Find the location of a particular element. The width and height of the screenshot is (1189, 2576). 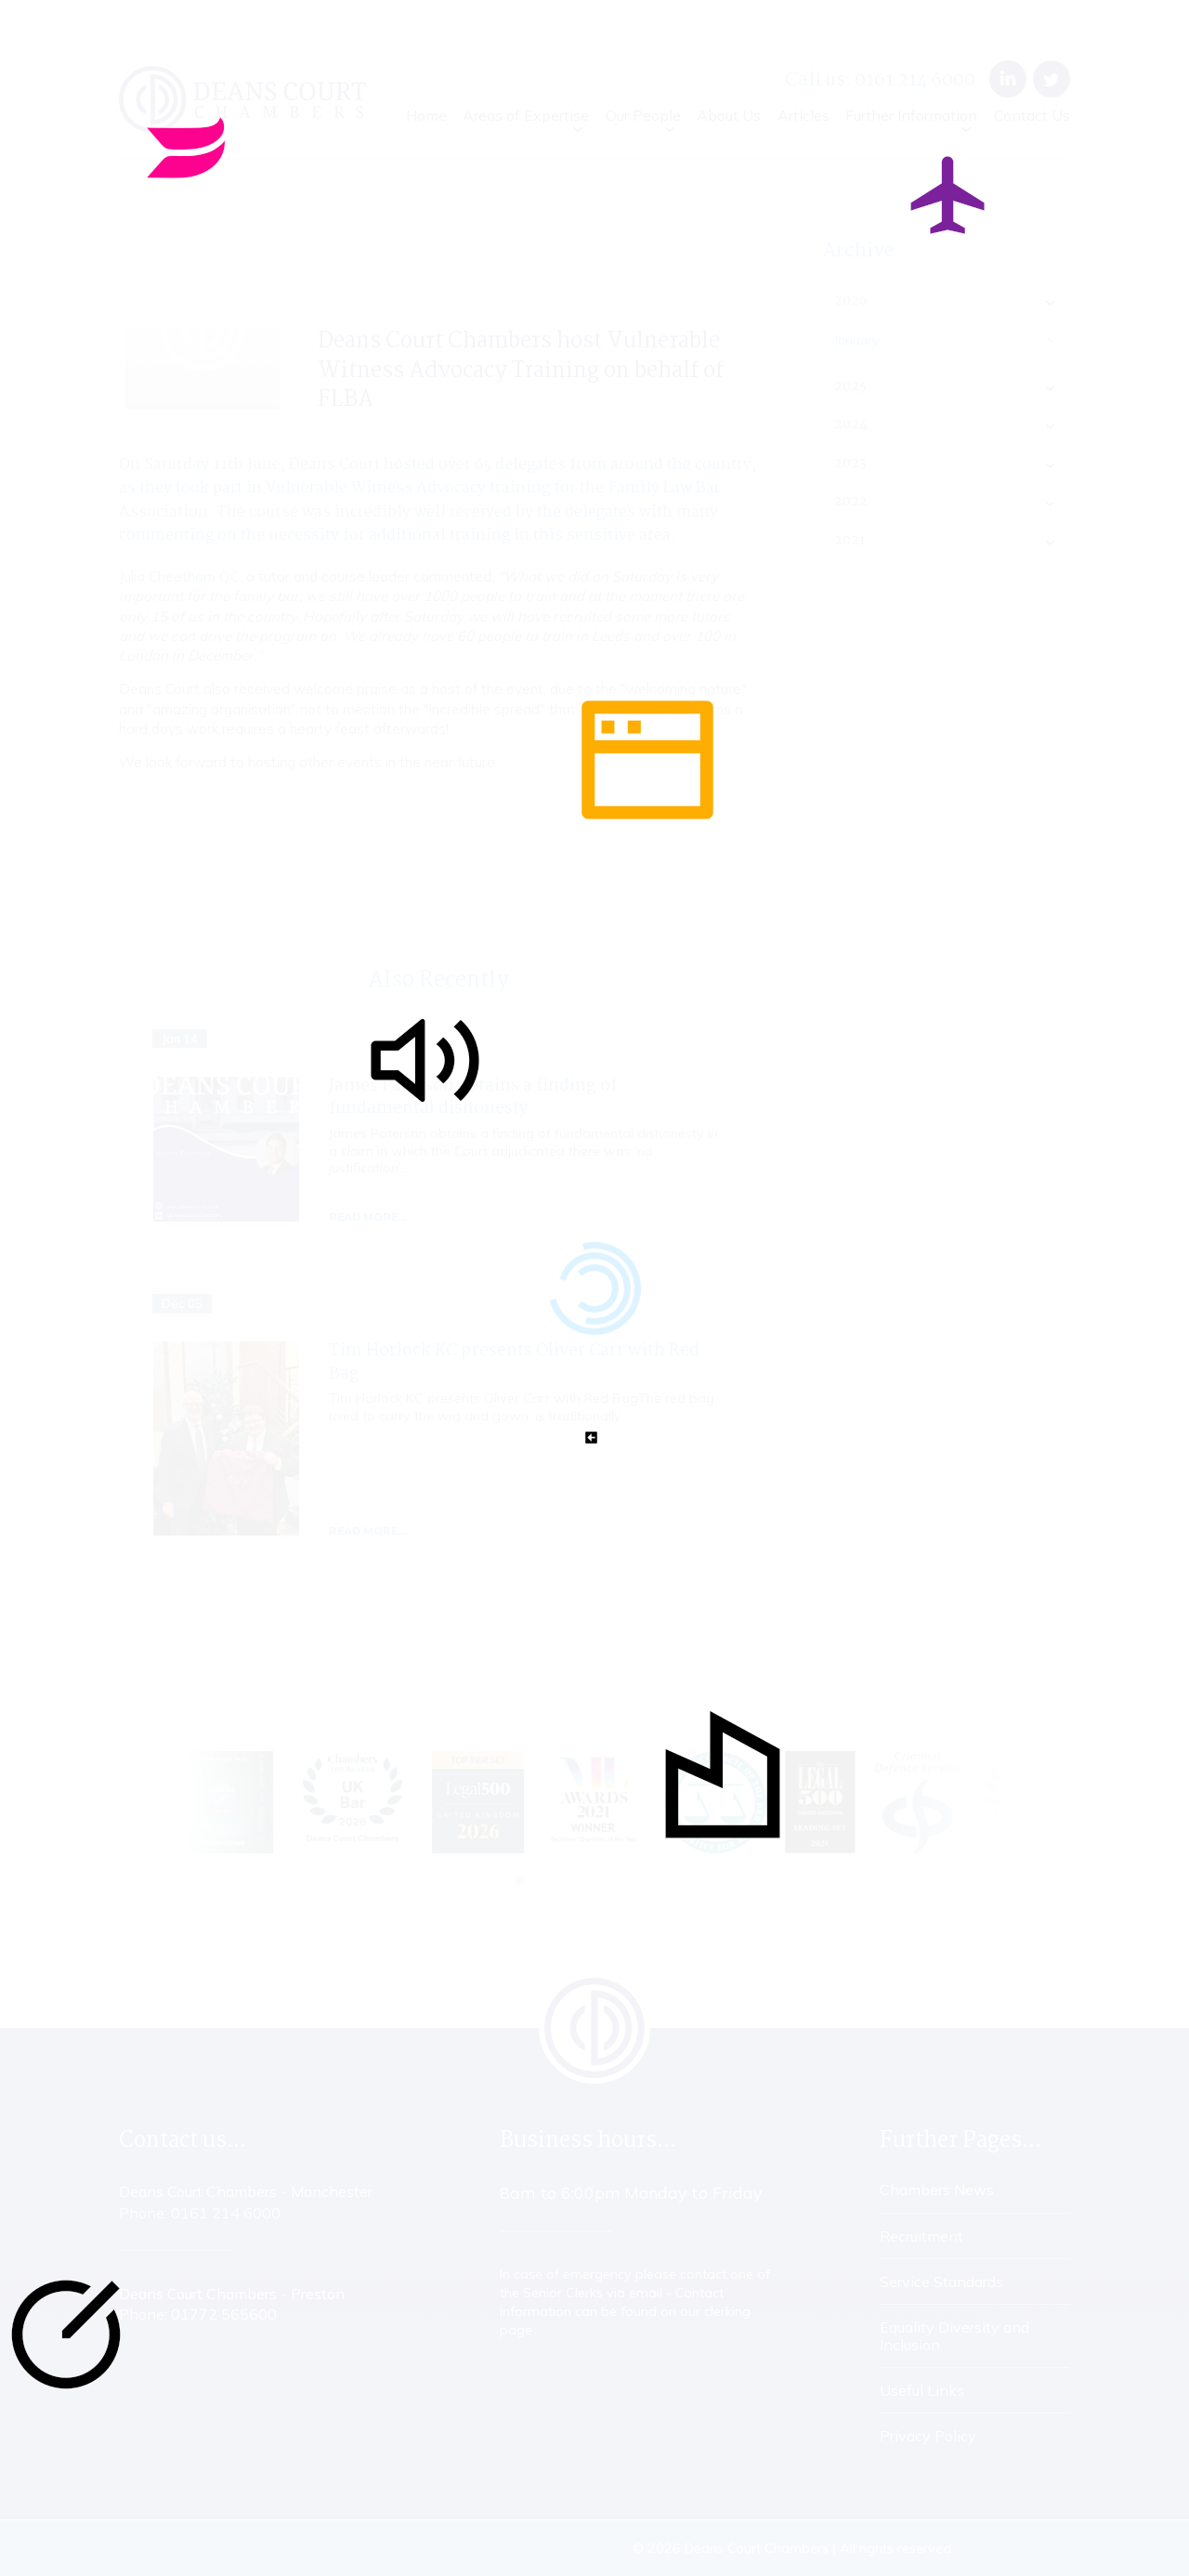

wistia video hosting platform logo is located at coordinates (186, 148).